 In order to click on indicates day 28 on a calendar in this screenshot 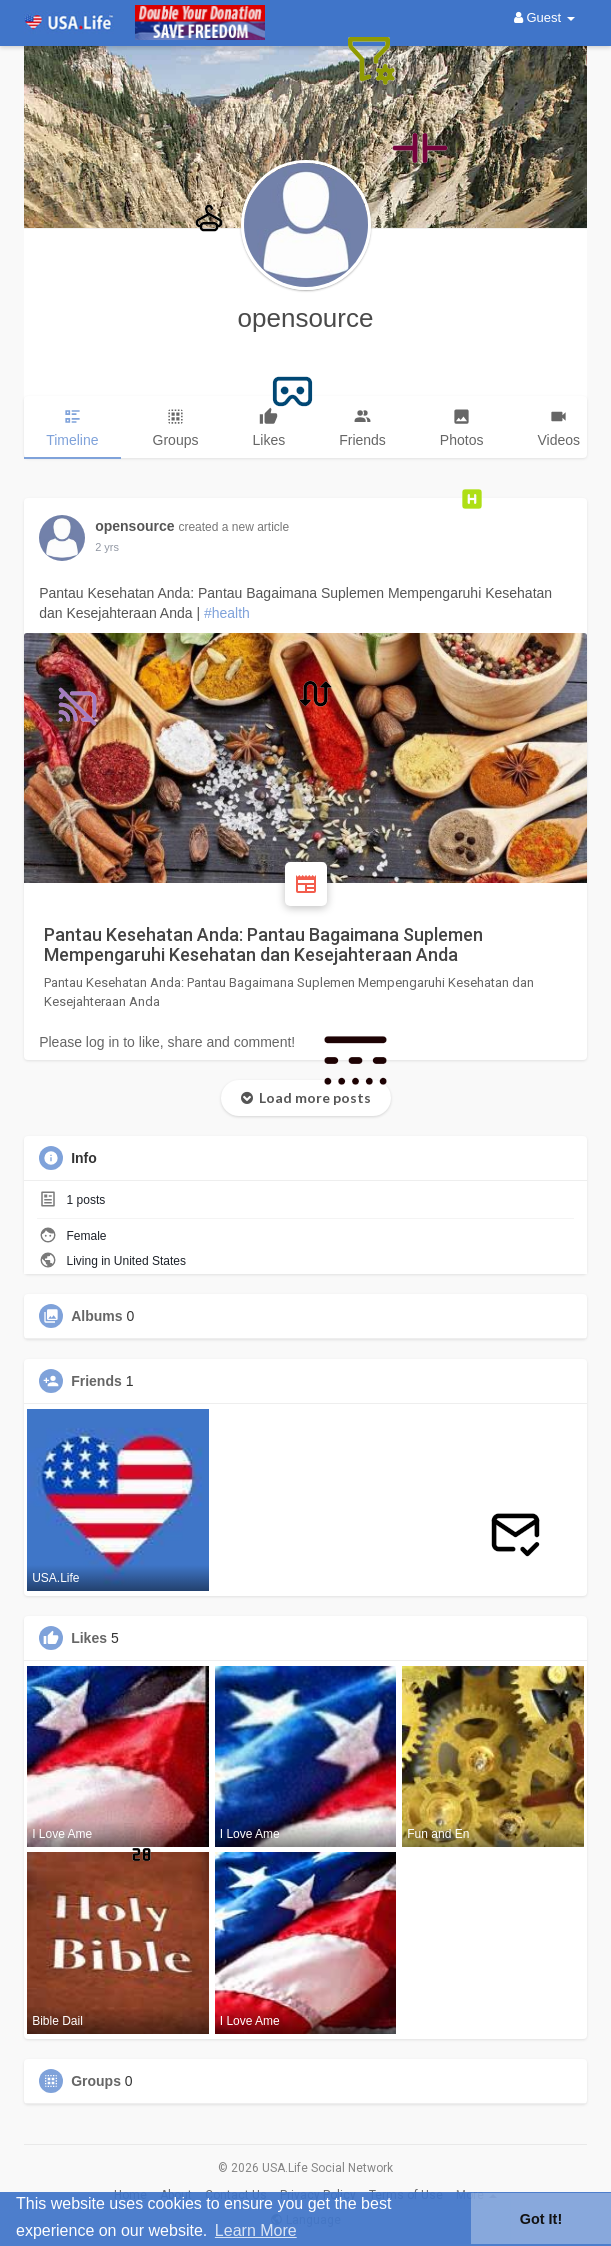, I will do `click(141, 1854)`.